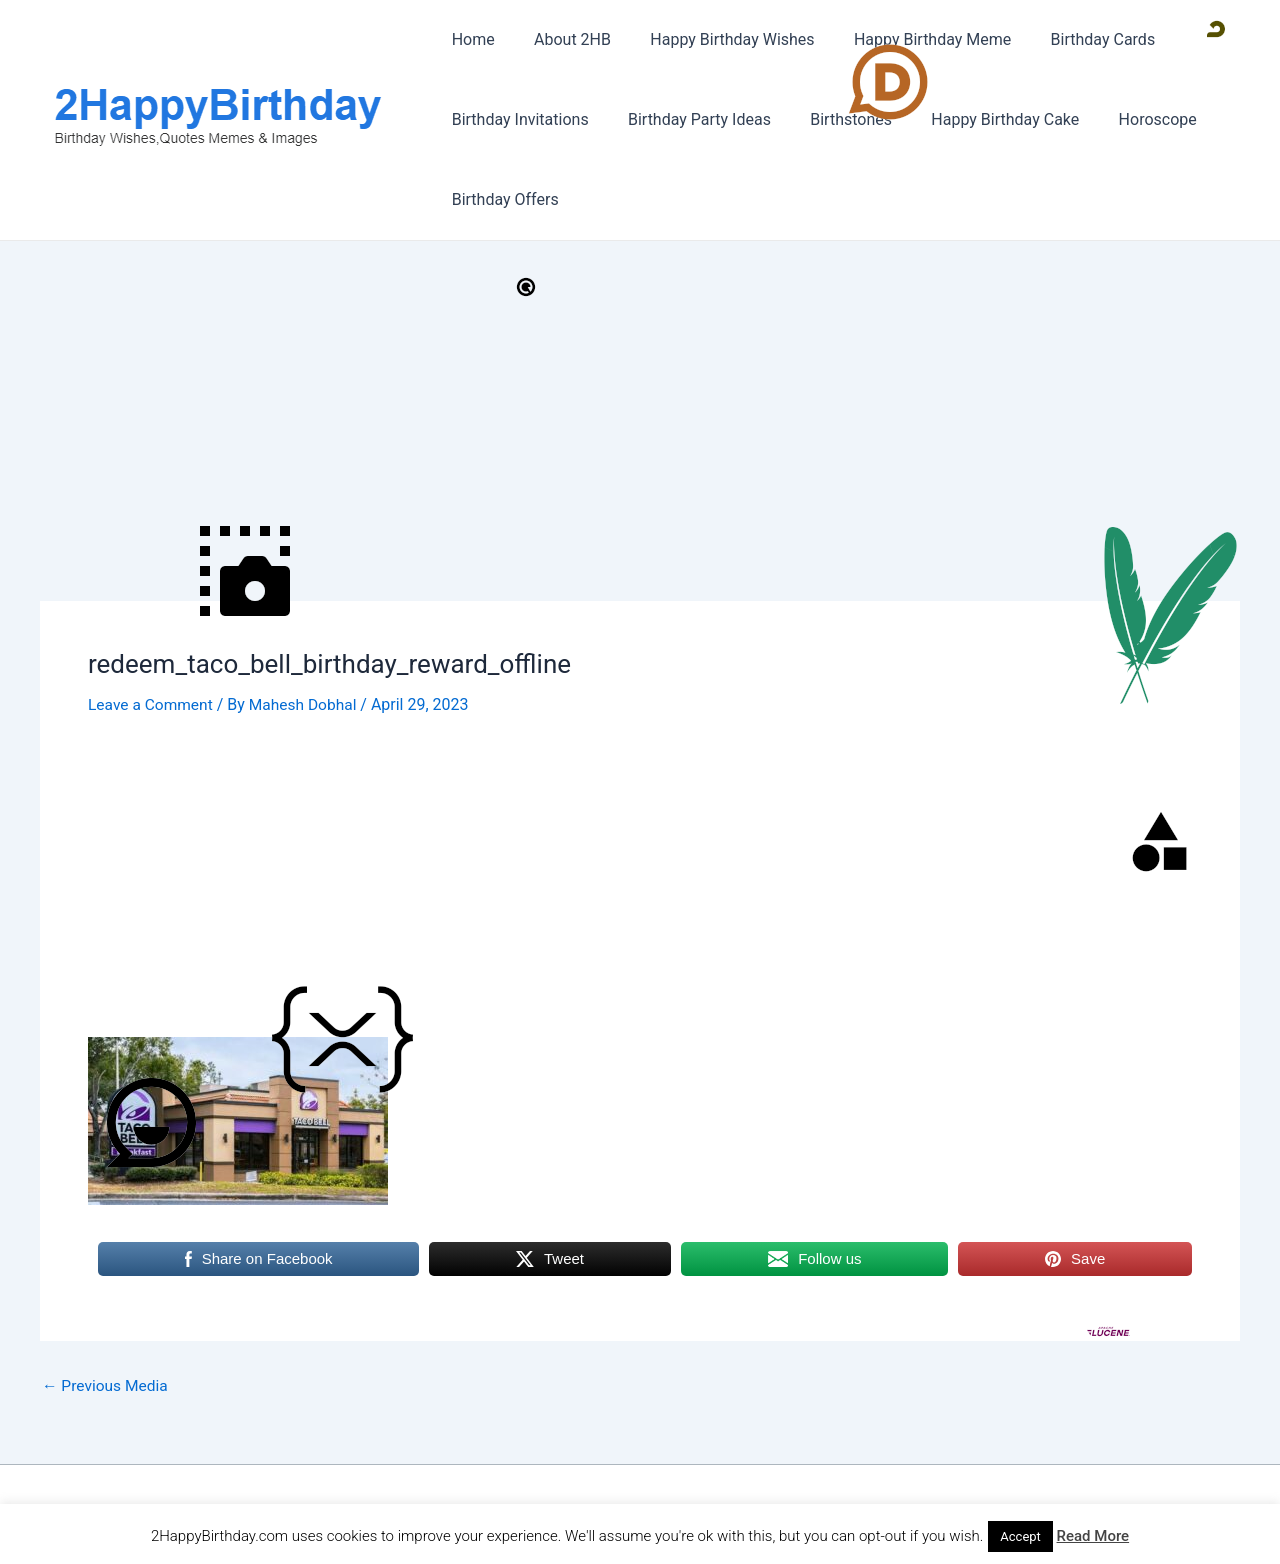  I want to click on access shape tools or drawing options, so click(1161, 843).